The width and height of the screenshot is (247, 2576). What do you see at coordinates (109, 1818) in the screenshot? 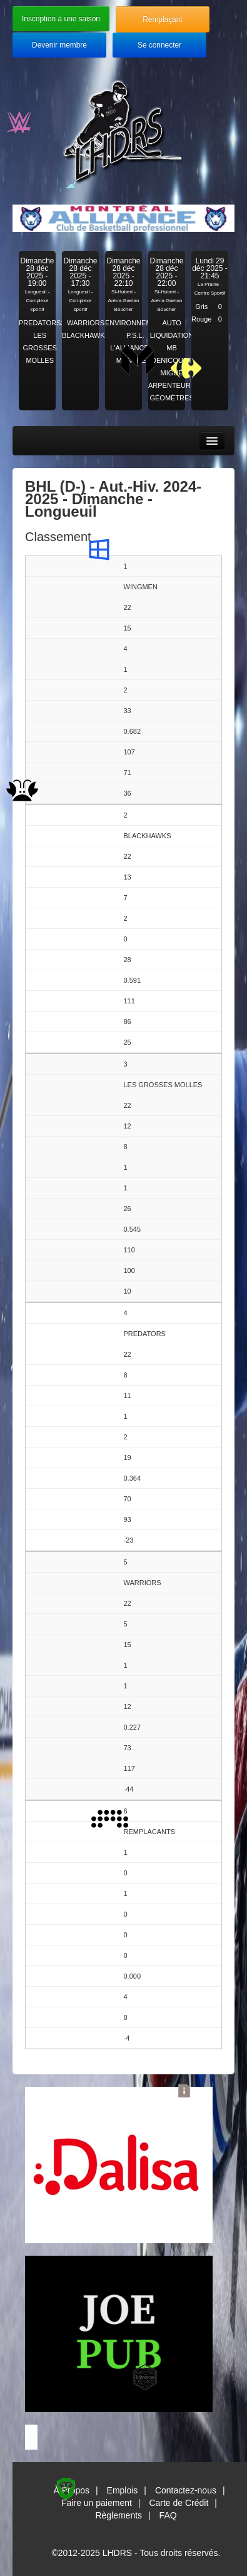
I see `open bitwig studio application` at bounding box center [109, 1818].